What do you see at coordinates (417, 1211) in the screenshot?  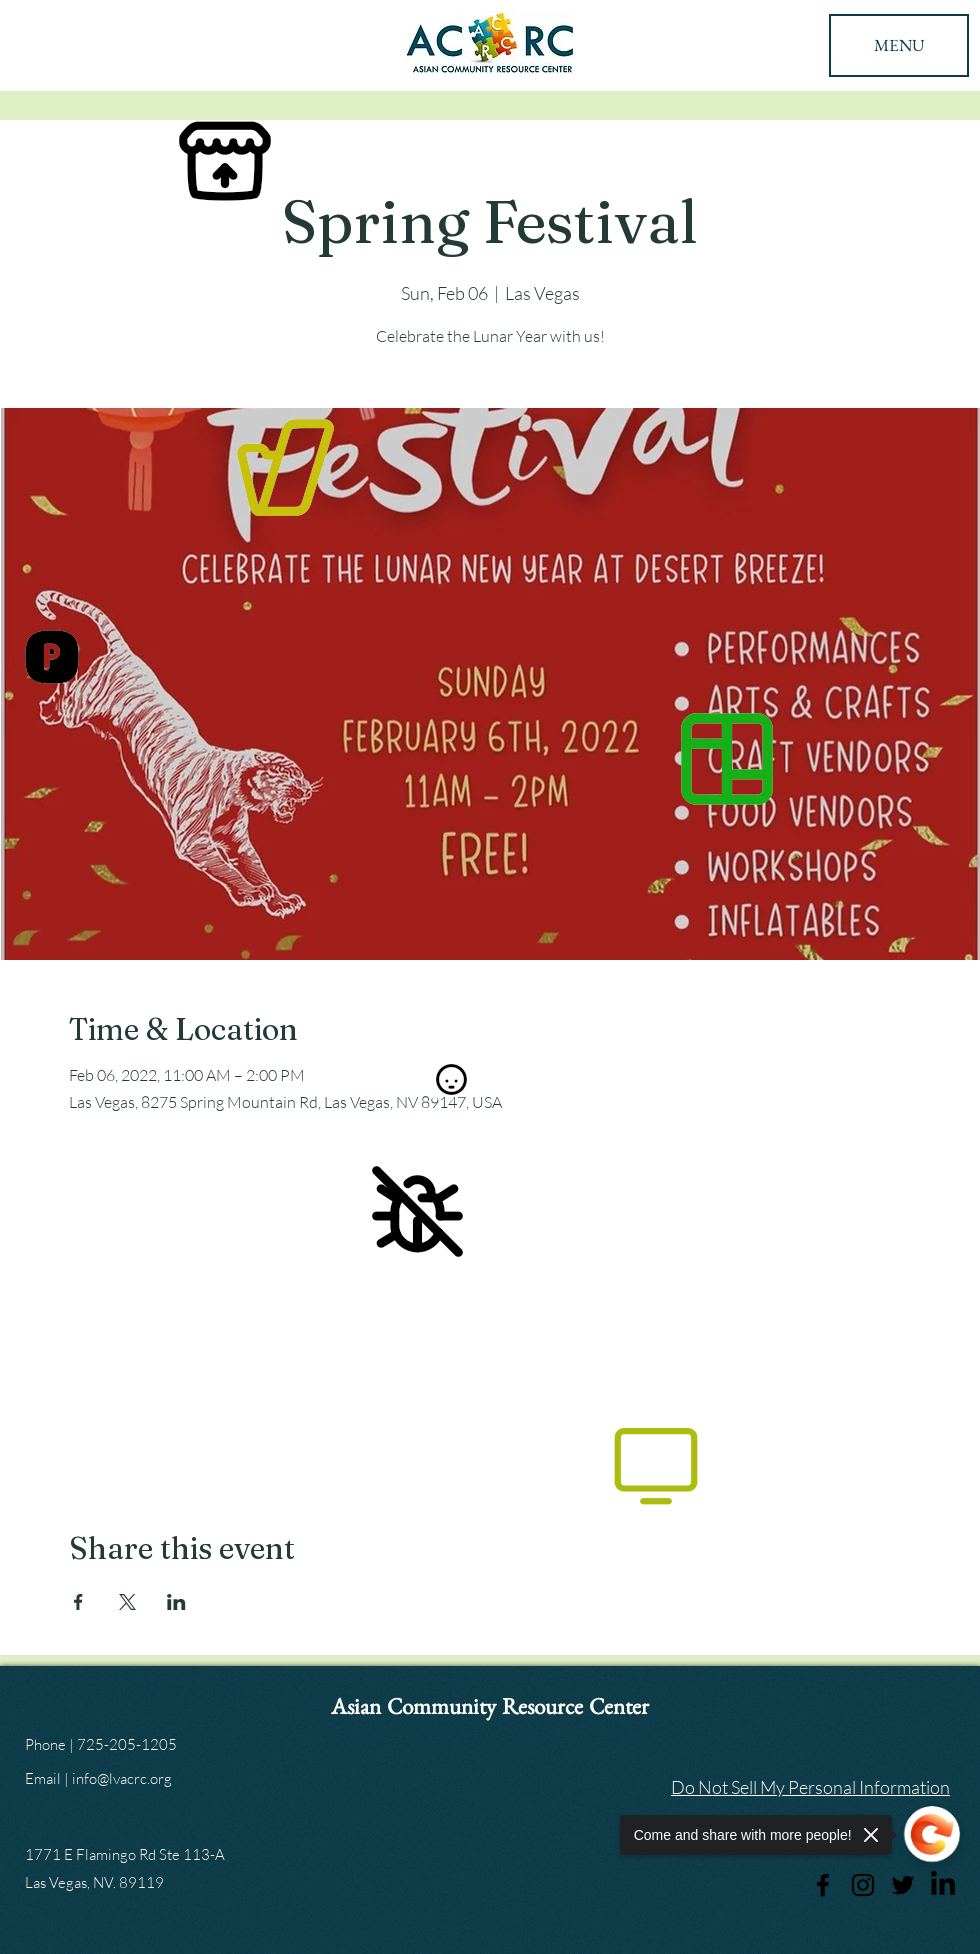 I see `disable bug tracking or debugging mode` at bounding box center [417, 1211].